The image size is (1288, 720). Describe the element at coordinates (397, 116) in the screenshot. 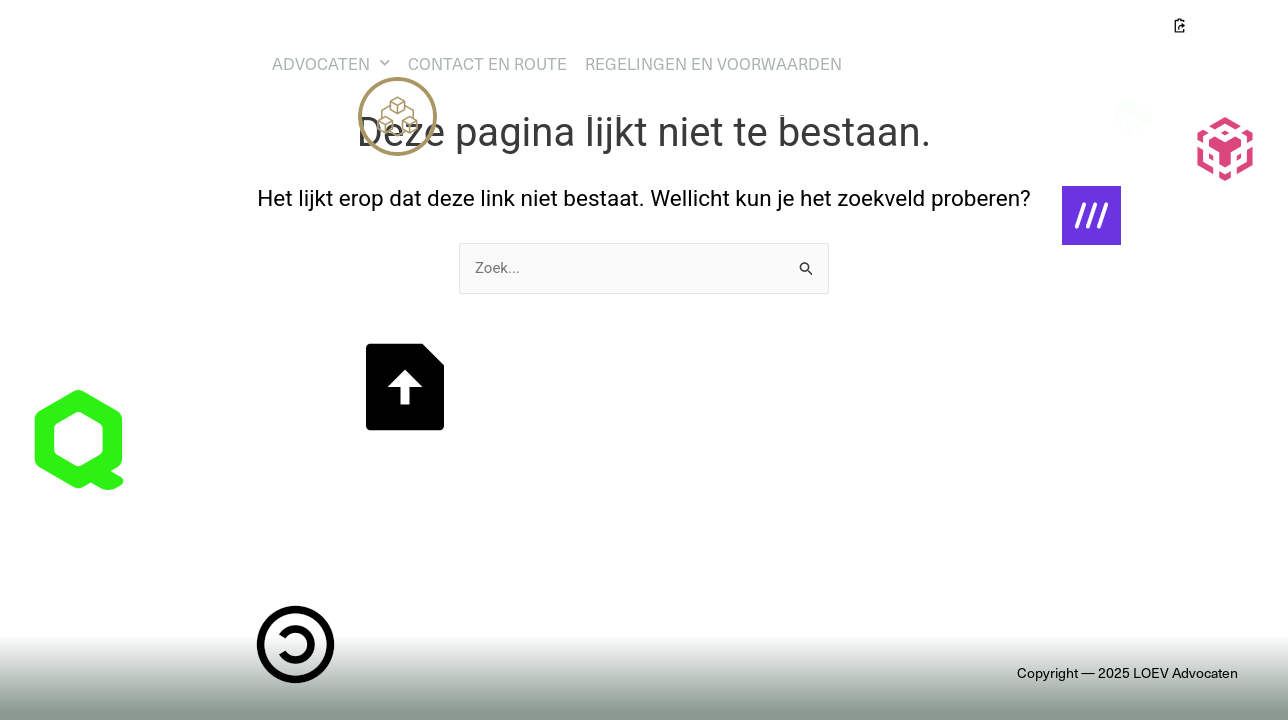

I see `tRPC framework logo` at that location.